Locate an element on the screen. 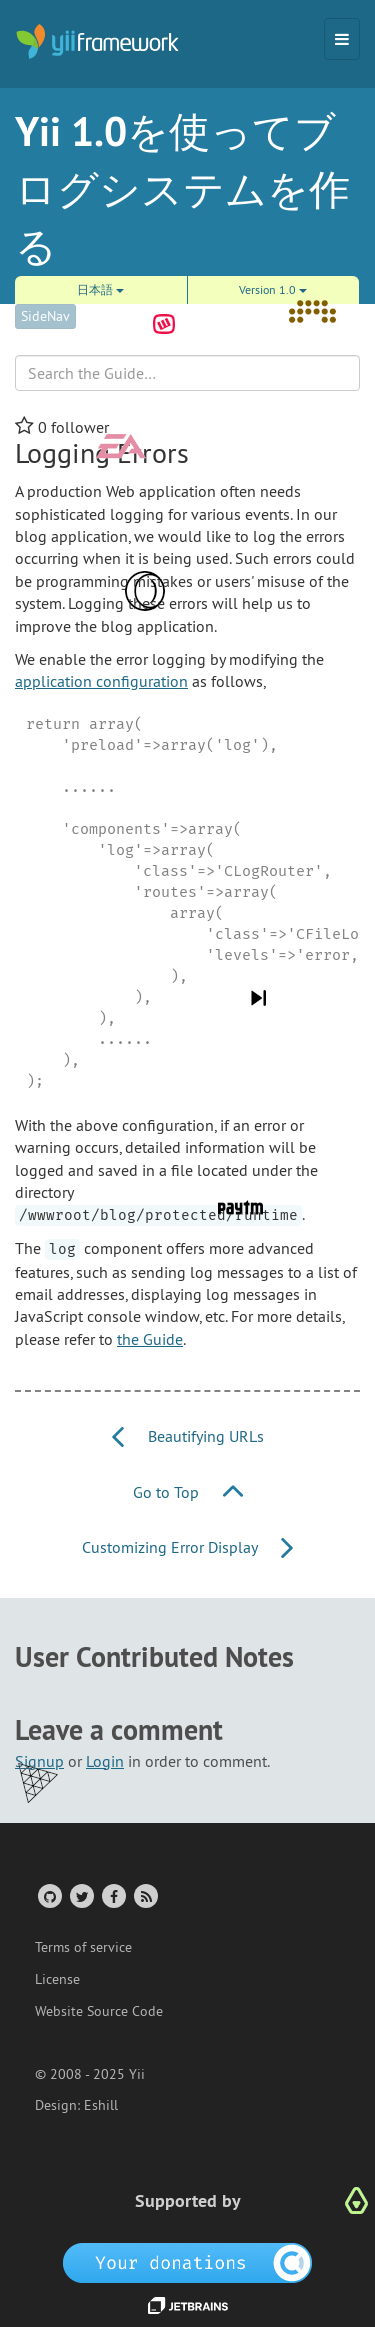 The height and width of the screenshot is (2327, 375). electronic arts company logo is located at coordinates (121, 446).